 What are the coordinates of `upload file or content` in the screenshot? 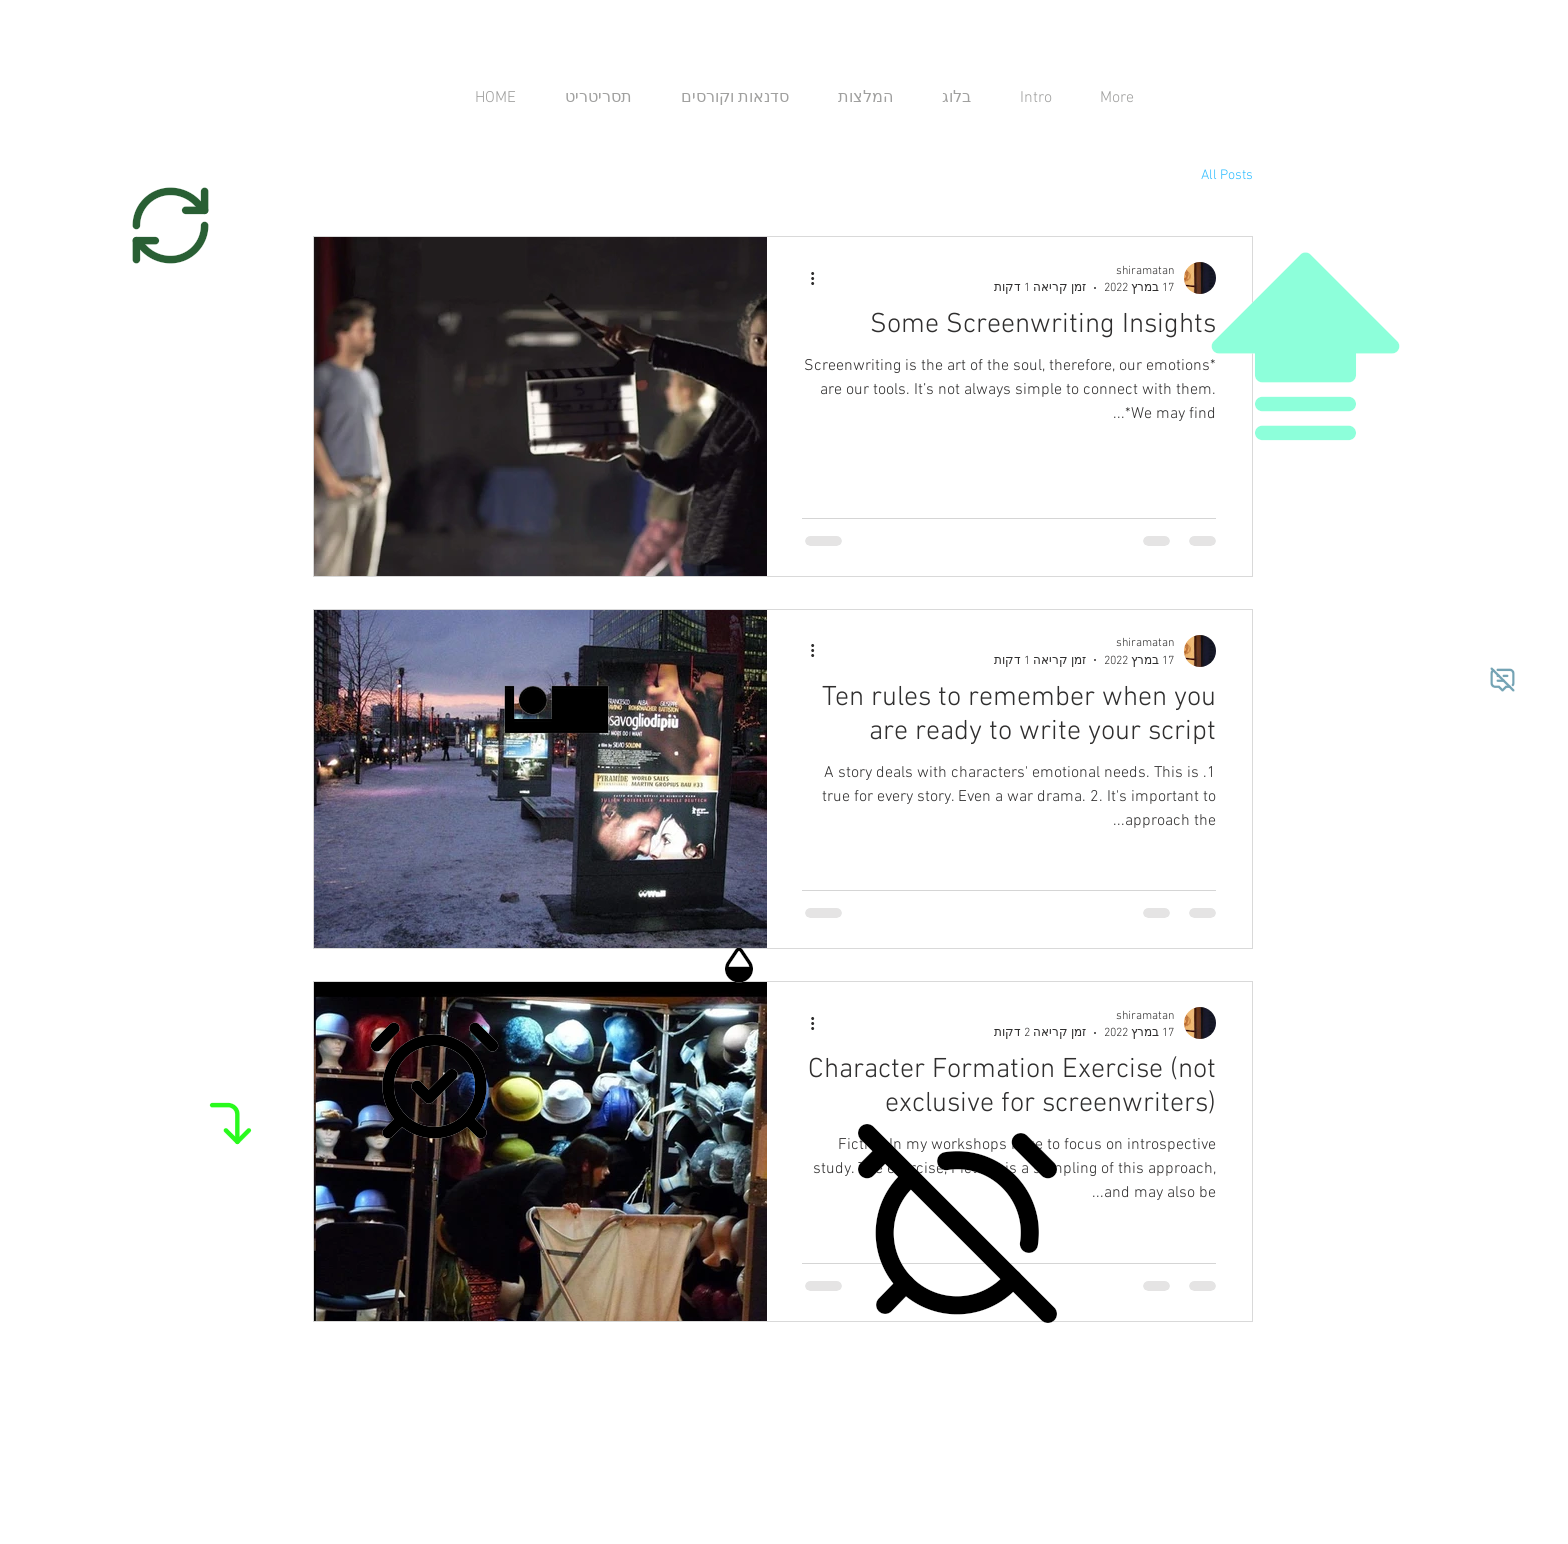 It's located at (1305, 353).